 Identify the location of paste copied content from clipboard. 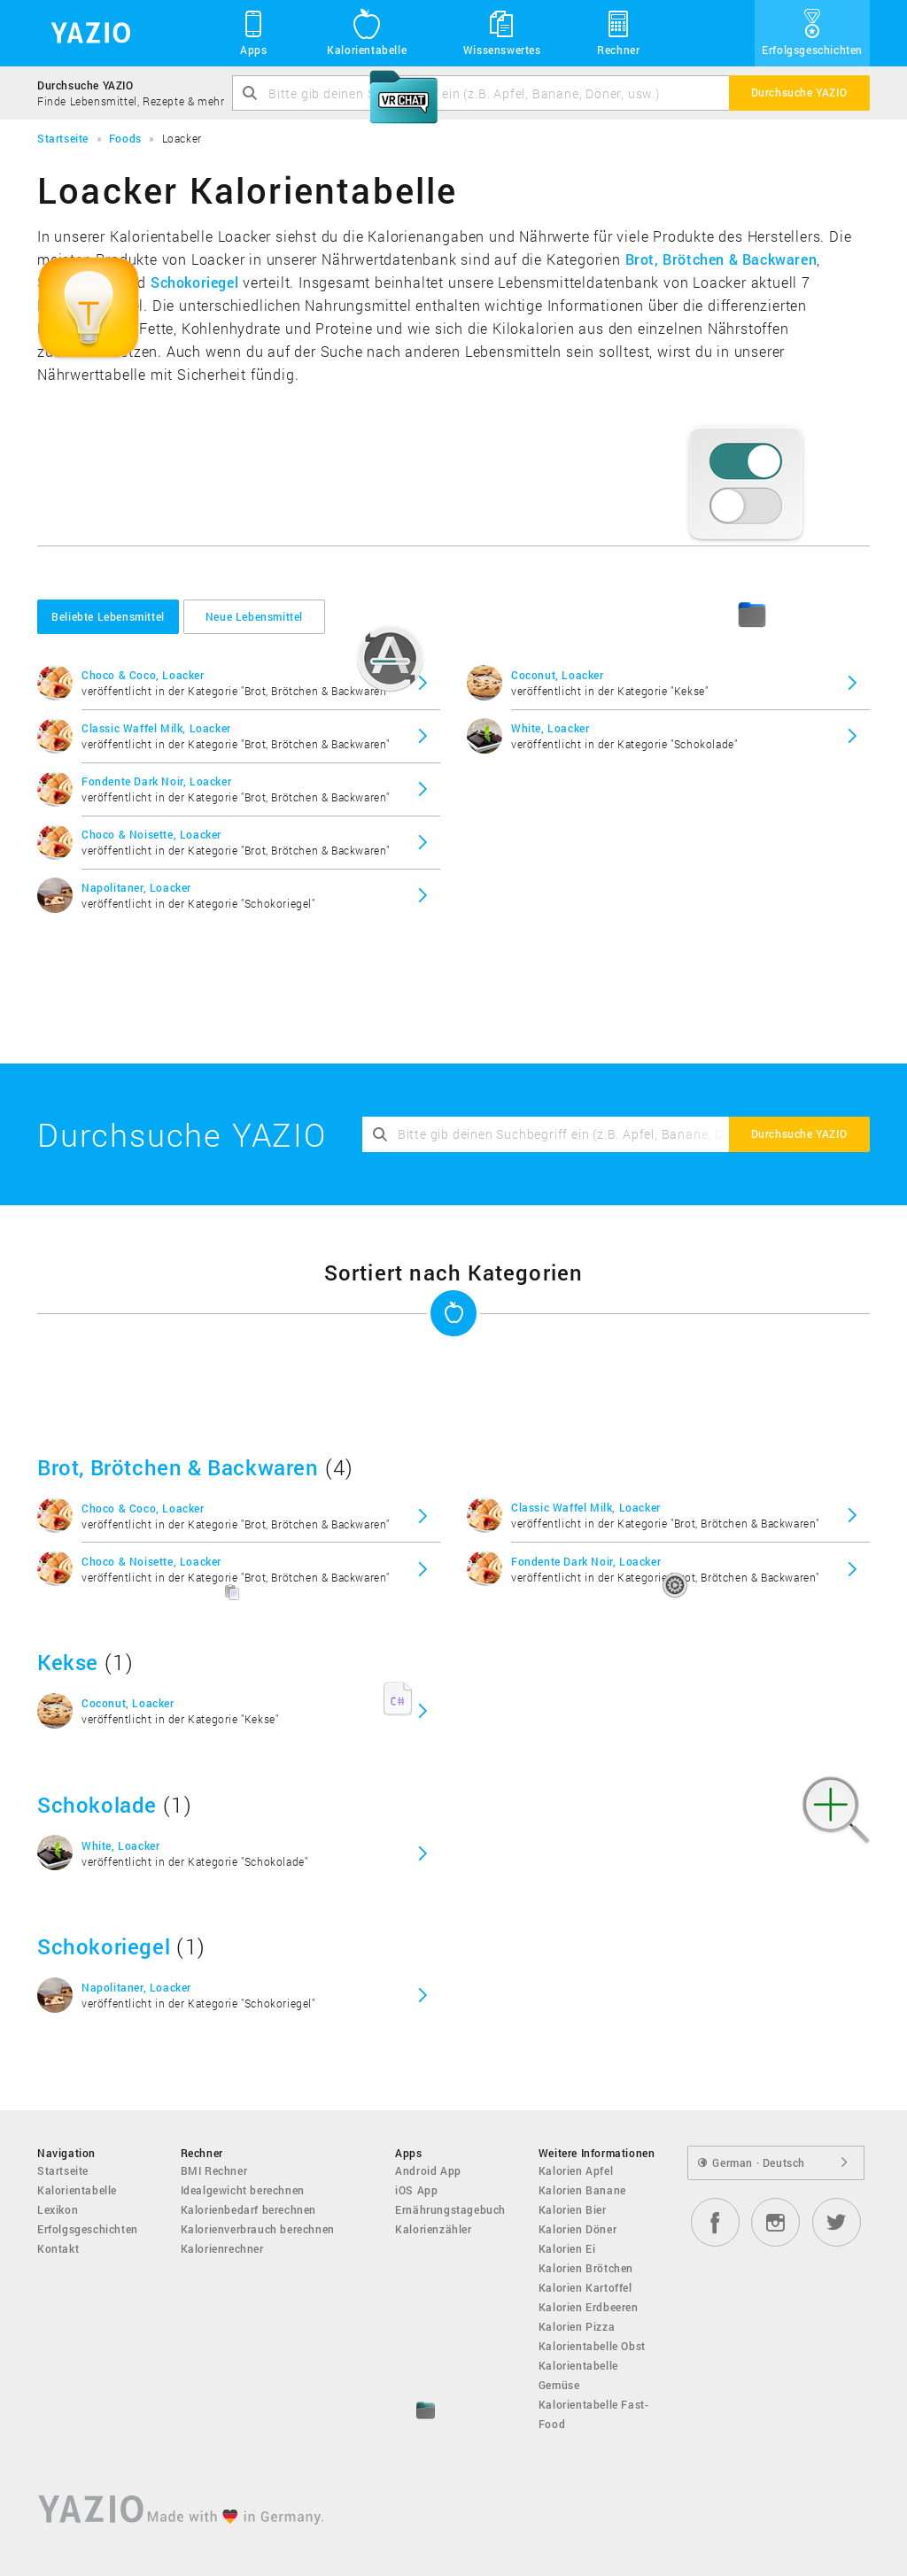
(232, 1592).